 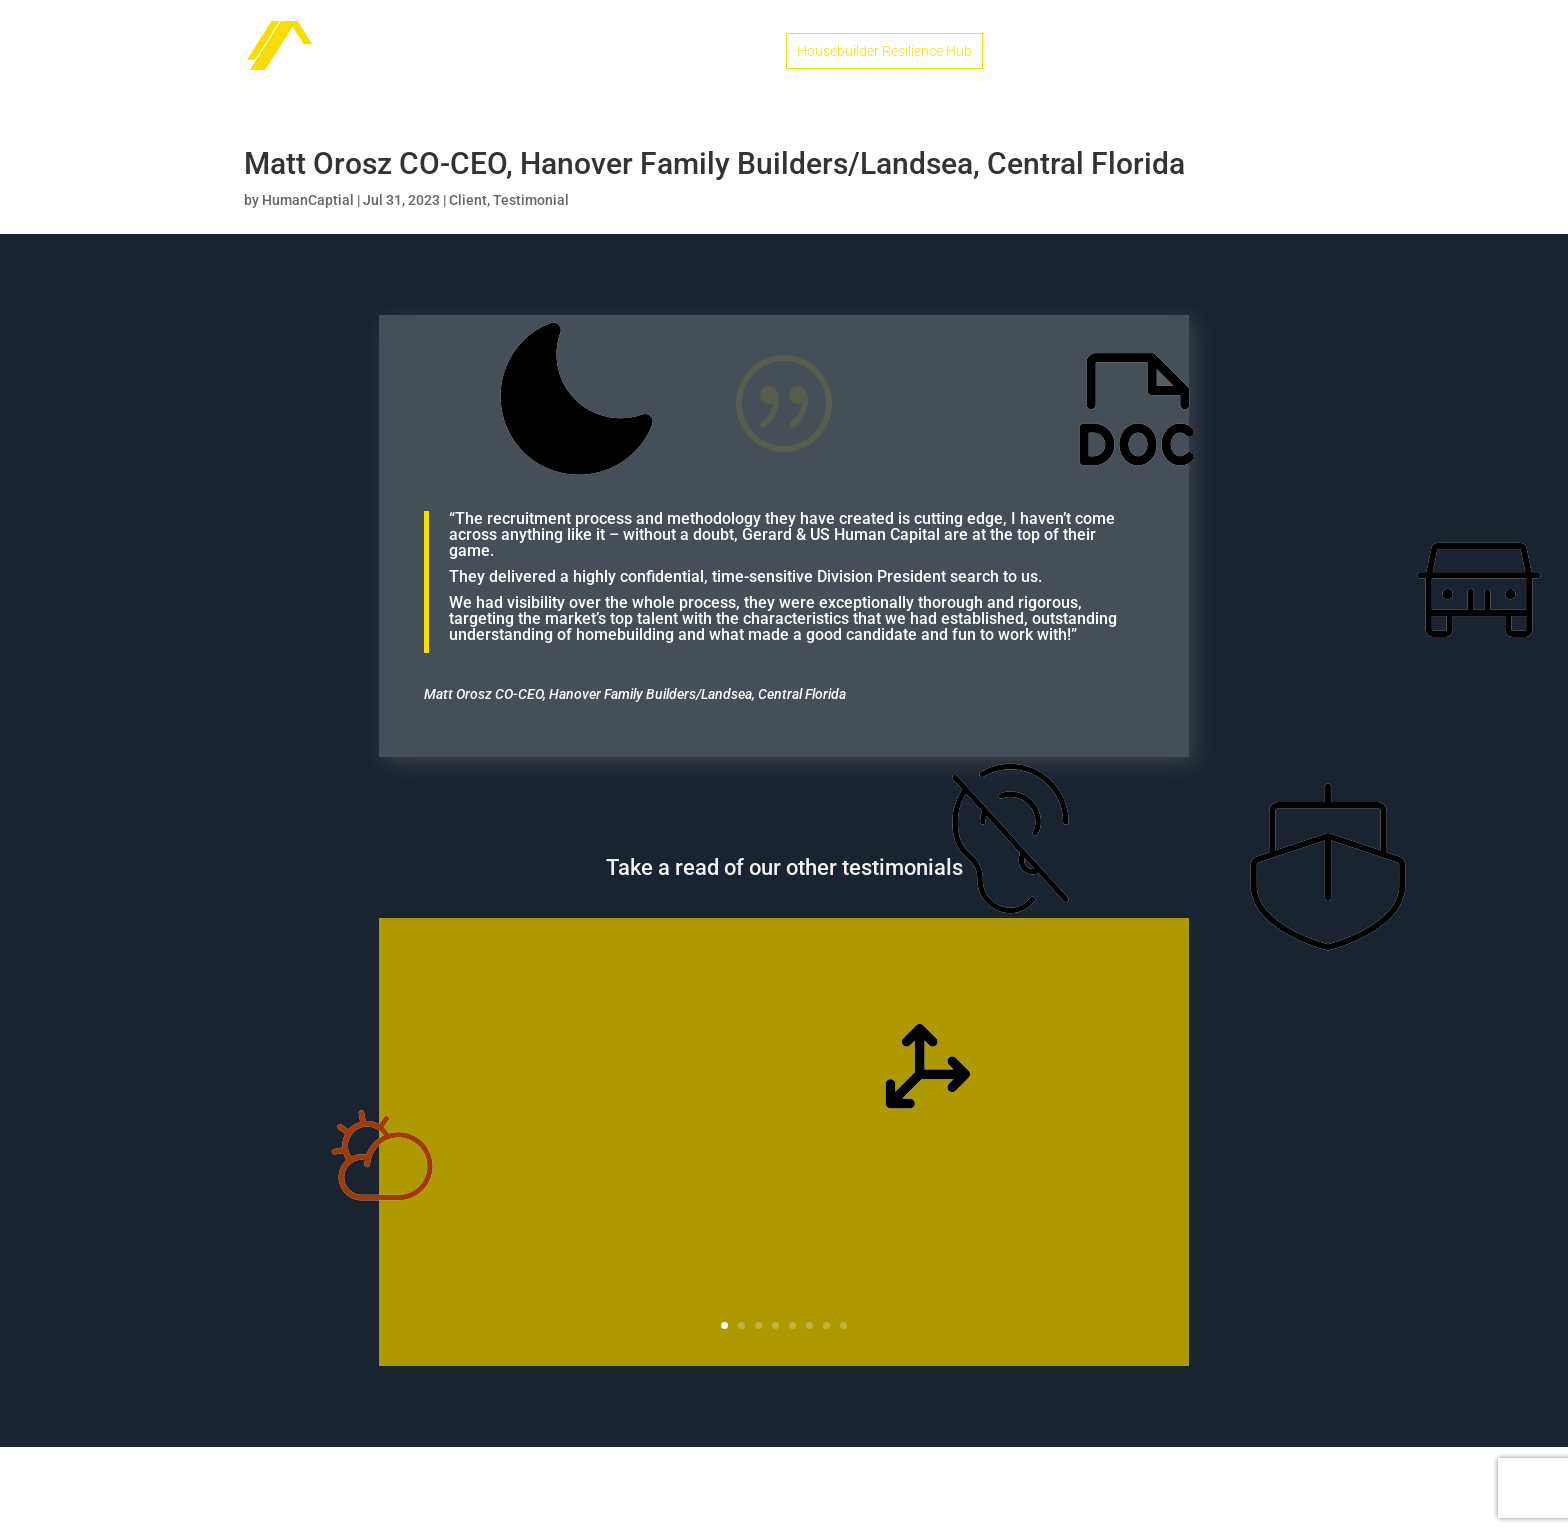 What do you see at coordinates (1328, 867) in the screenshot?
I see `access boat or ferry services` at bounding box center [1328, 867].